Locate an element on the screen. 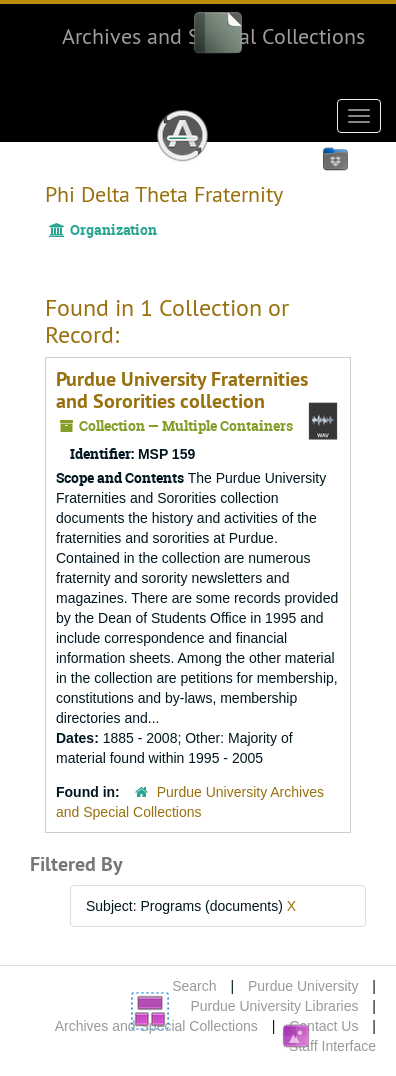 The image size is (396, 1076). open your Dropbox folder is located at coordinates (335, 158).